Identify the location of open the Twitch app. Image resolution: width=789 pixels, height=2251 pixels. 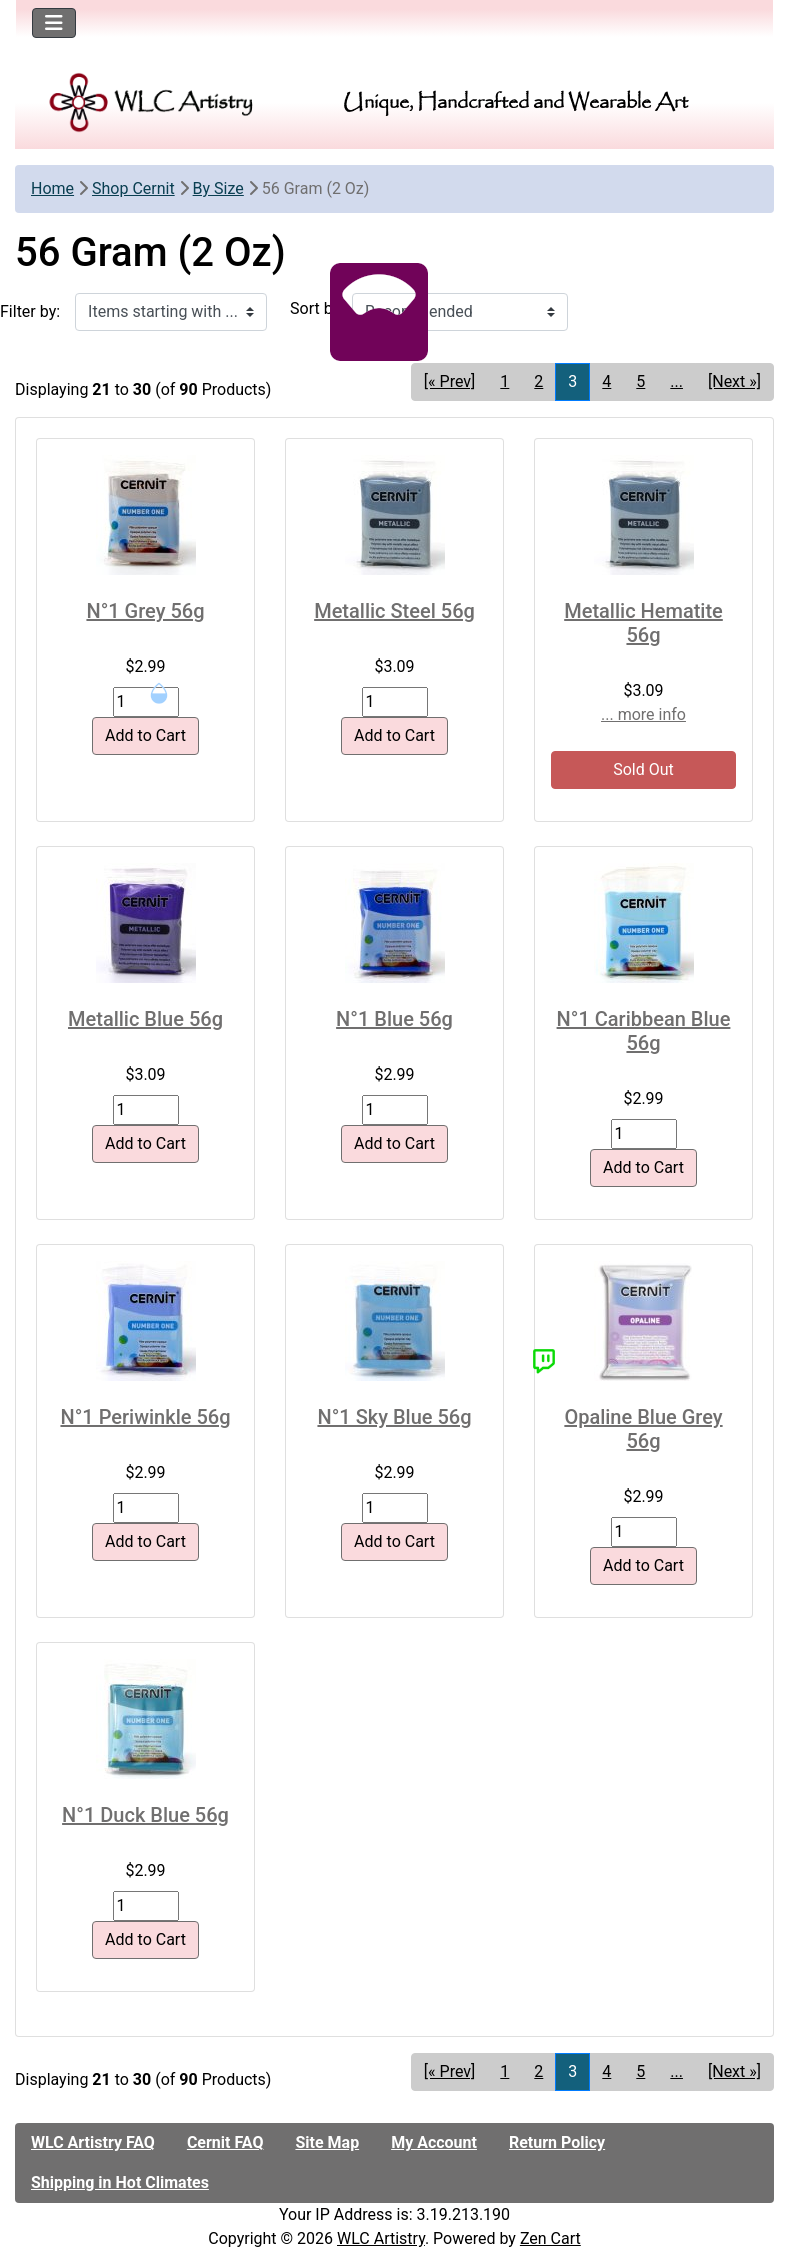
(544, 1360).